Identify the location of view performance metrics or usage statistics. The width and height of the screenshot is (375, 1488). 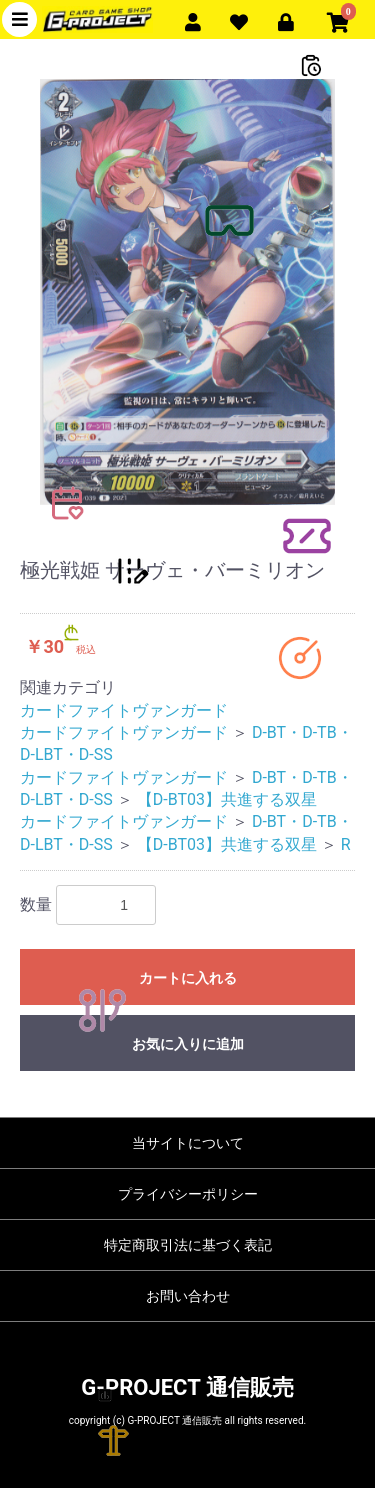
(300, 658).